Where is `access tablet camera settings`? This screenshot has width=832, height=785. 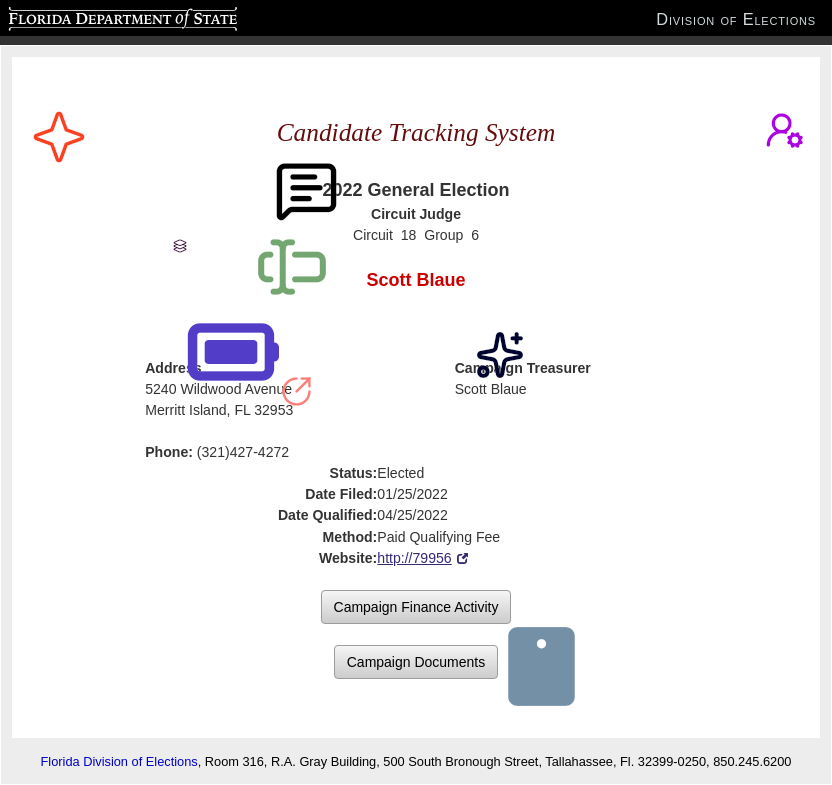 access tablet camera settings is located at coordinates (541, 666).